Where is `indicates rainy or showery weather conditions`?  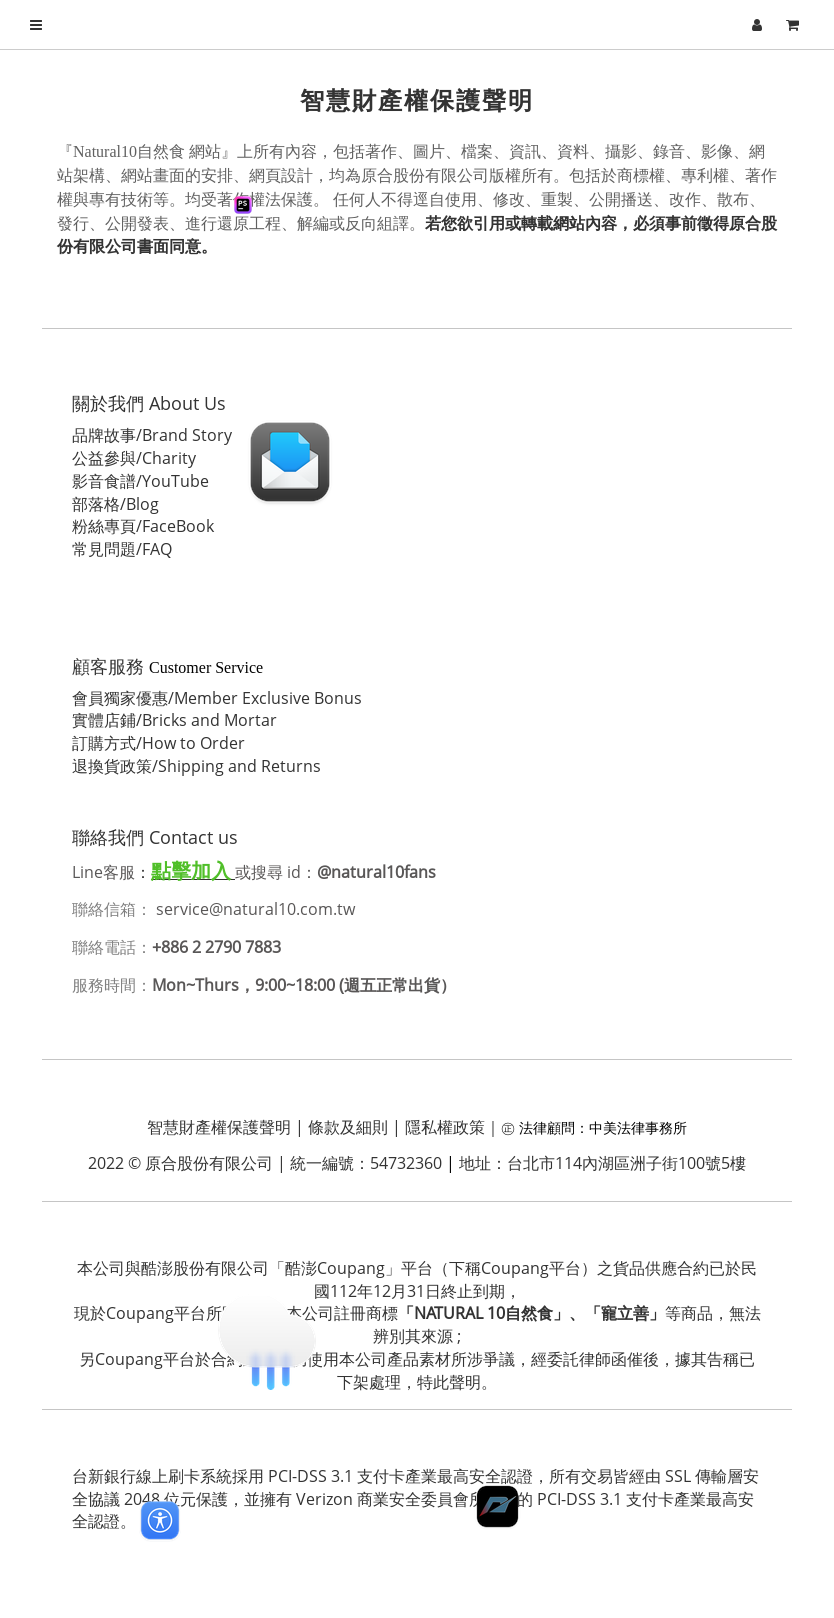
indicates rainy or showery weather conditions is located at coordinates (267, 1341).